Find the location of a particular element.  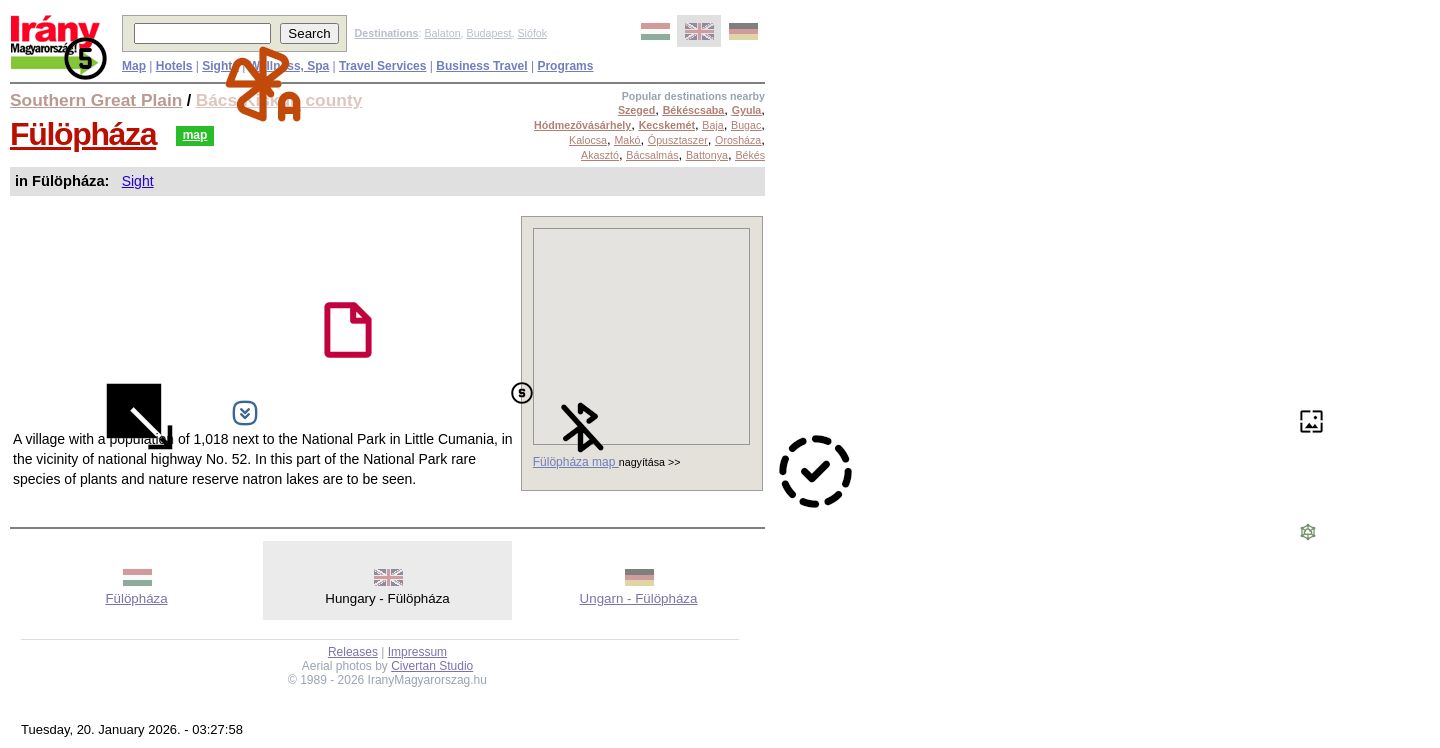

expand content to full screen is located at coordinates (139, 416).